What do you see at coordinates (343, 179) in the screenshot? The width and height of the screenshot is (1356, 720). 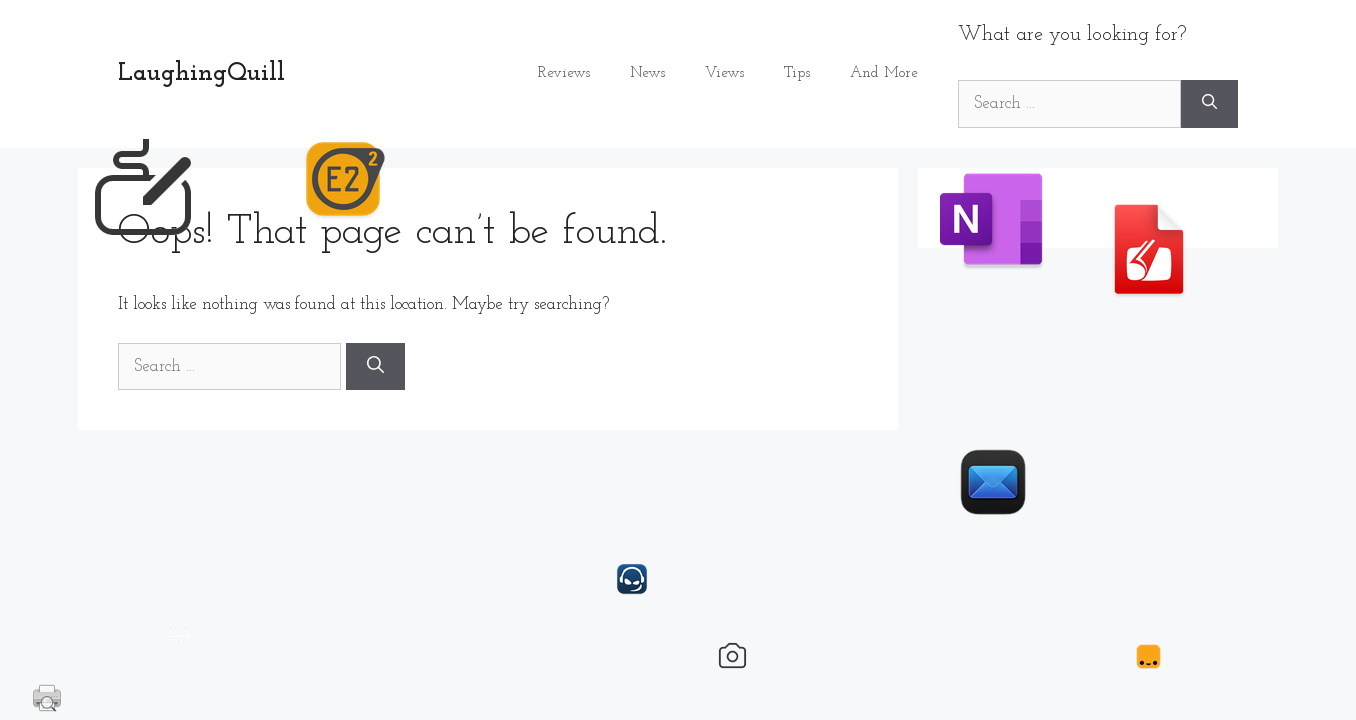 I see `launch Half-Life 2: Episode 2` at bounding box center [343, 179].